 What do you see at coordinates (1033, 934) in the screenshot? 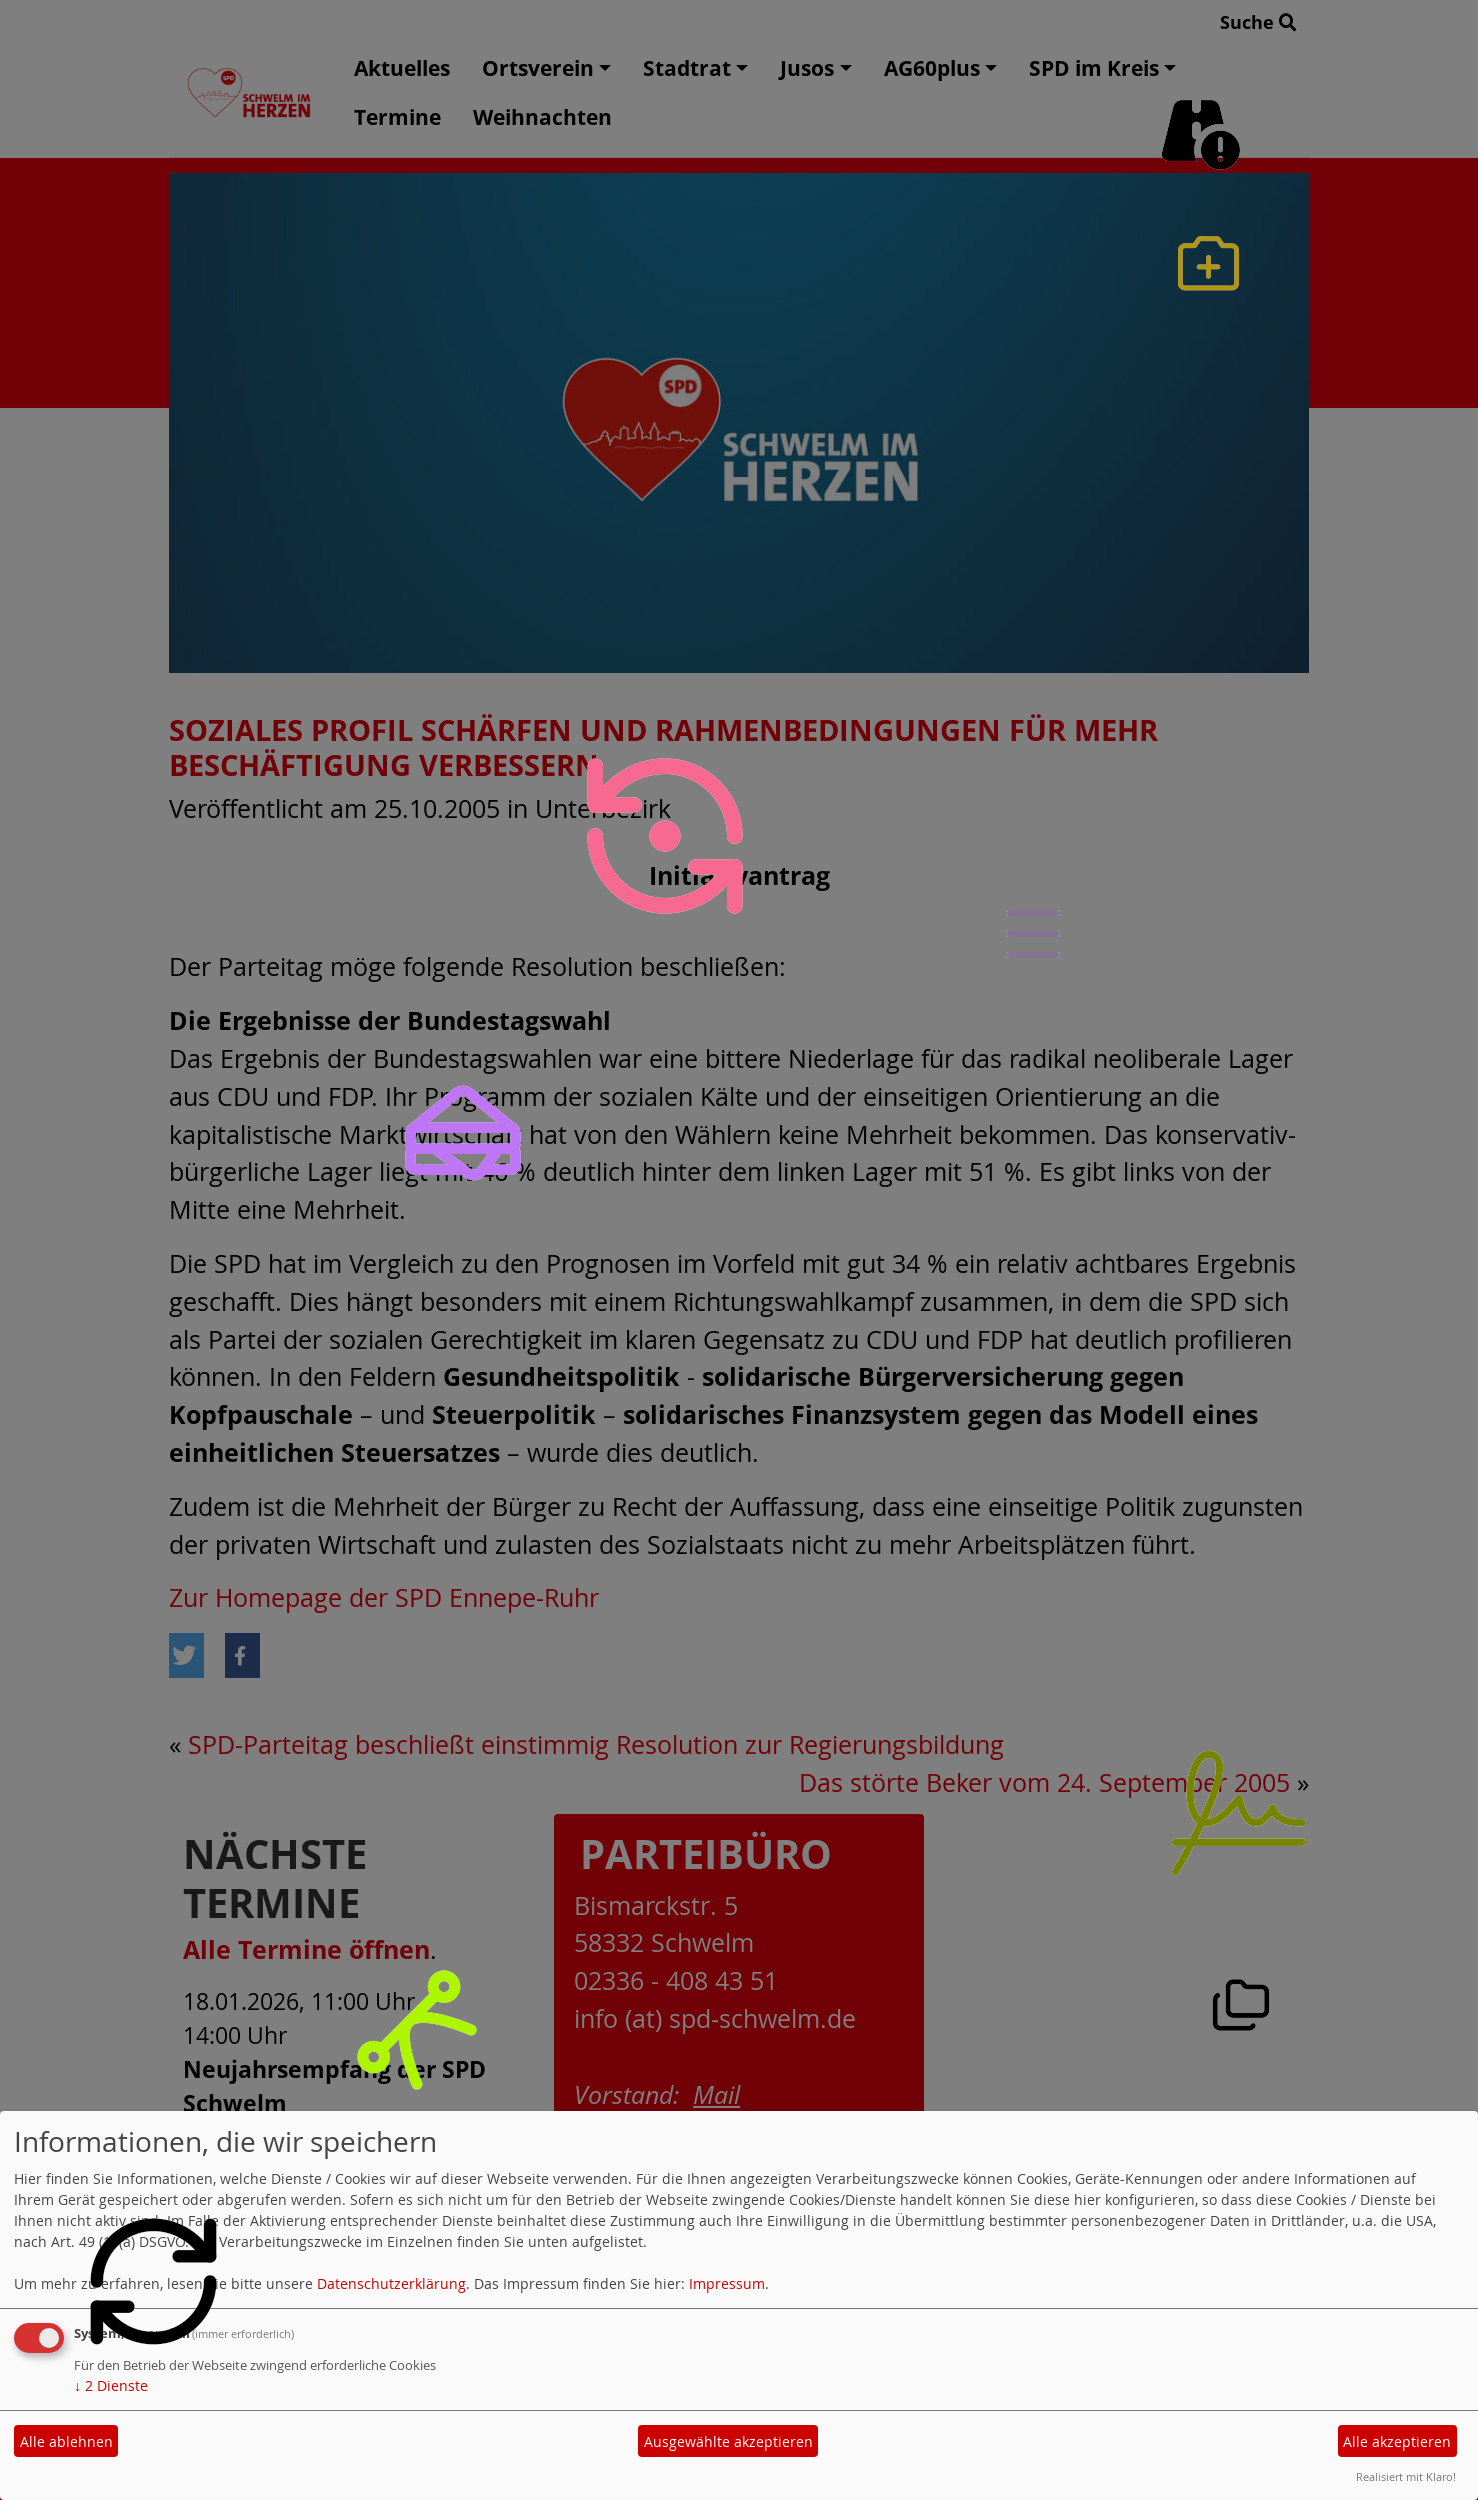
I see `open navigation menu` at bounding box center [1033, 934].